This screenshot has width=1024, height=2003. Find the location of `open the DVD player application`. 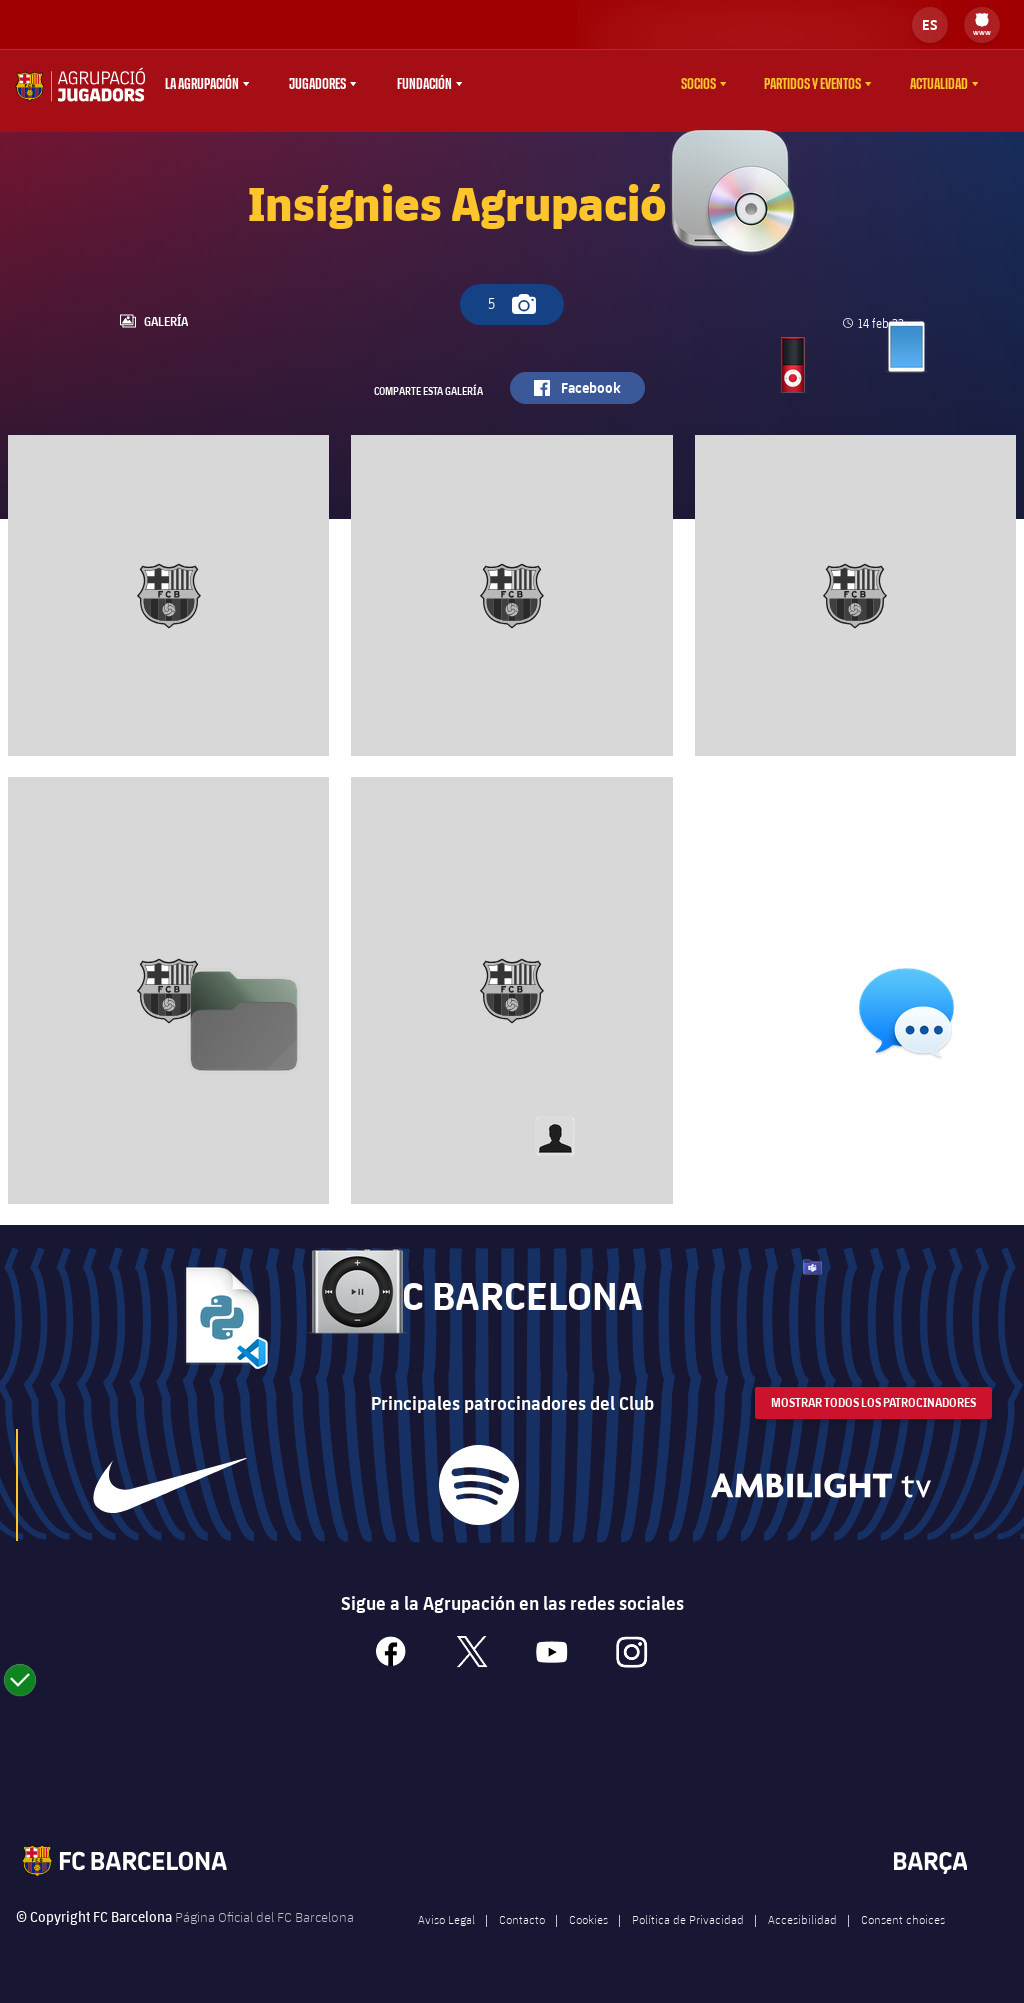

open the DVD player application is located at coordinates (730, 188).